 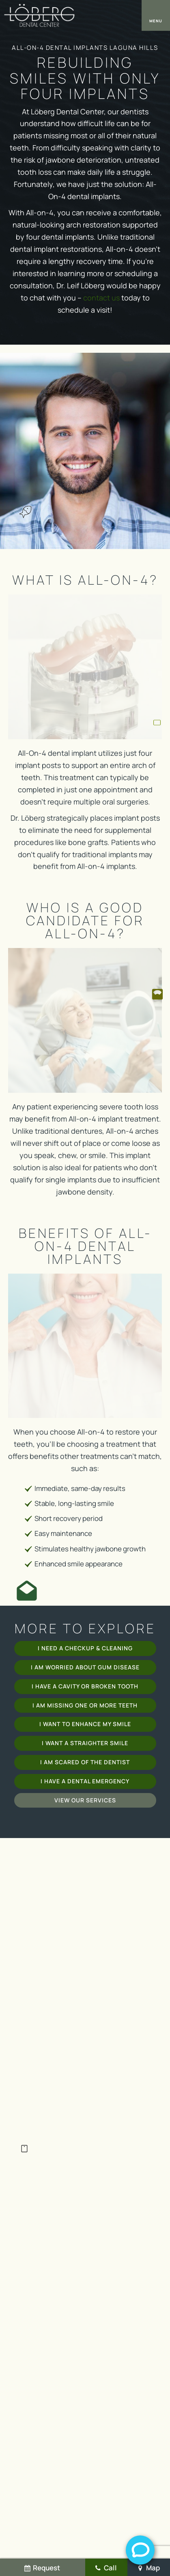 I want to click on view weight or measurement data, so click(x=157, y=994).